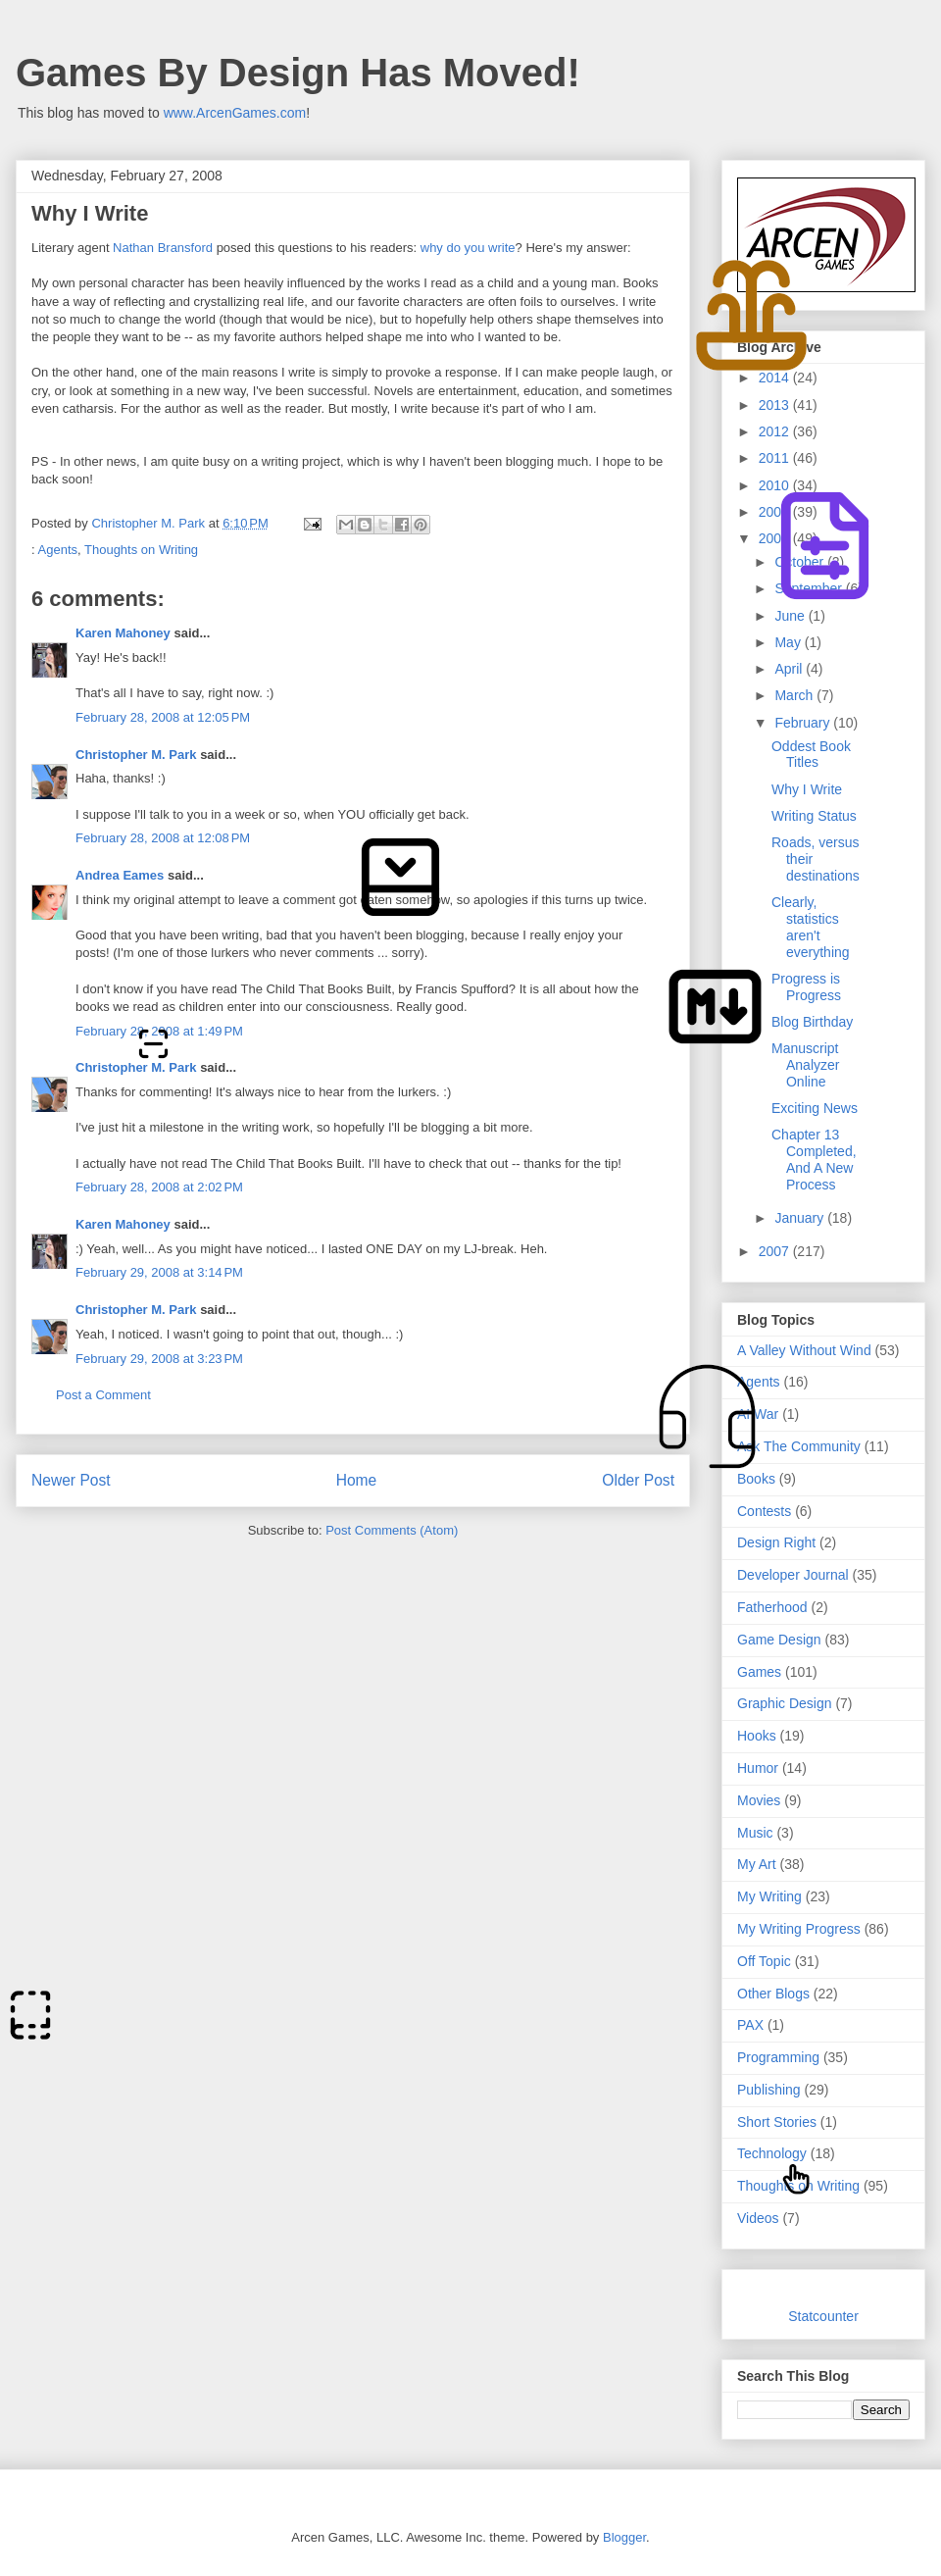 The image size is (941, 2576). Describe the element at coordinates (751, 315) in the screenshot. I see `locate nearby fountains or water features` at that location.